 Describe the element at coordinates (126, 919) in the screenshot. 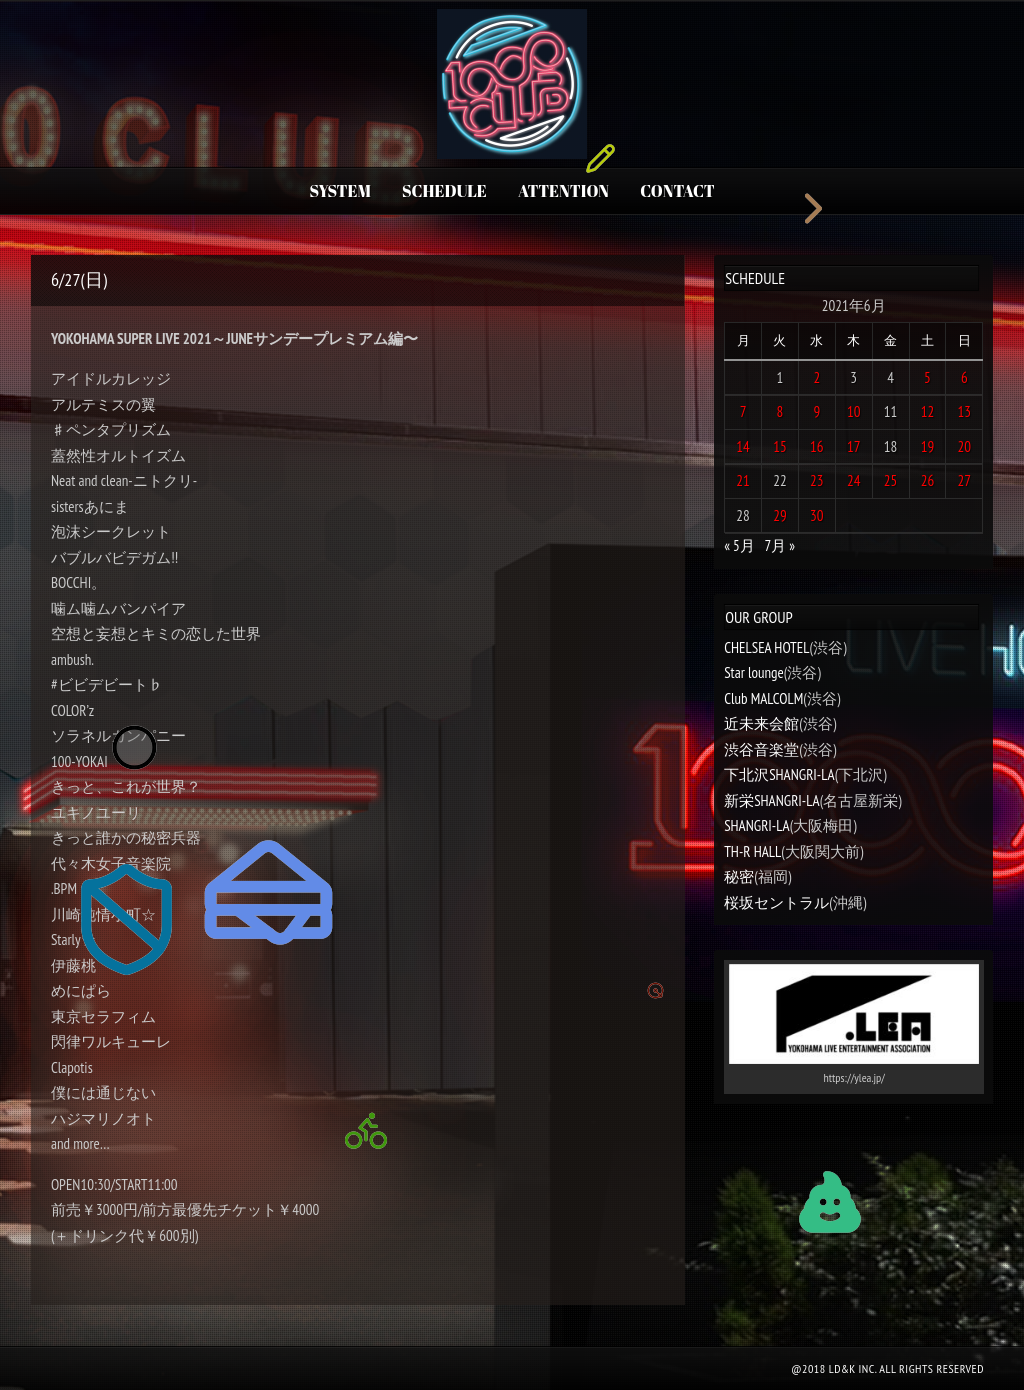

I see `blocked or banned protection status` at that location.